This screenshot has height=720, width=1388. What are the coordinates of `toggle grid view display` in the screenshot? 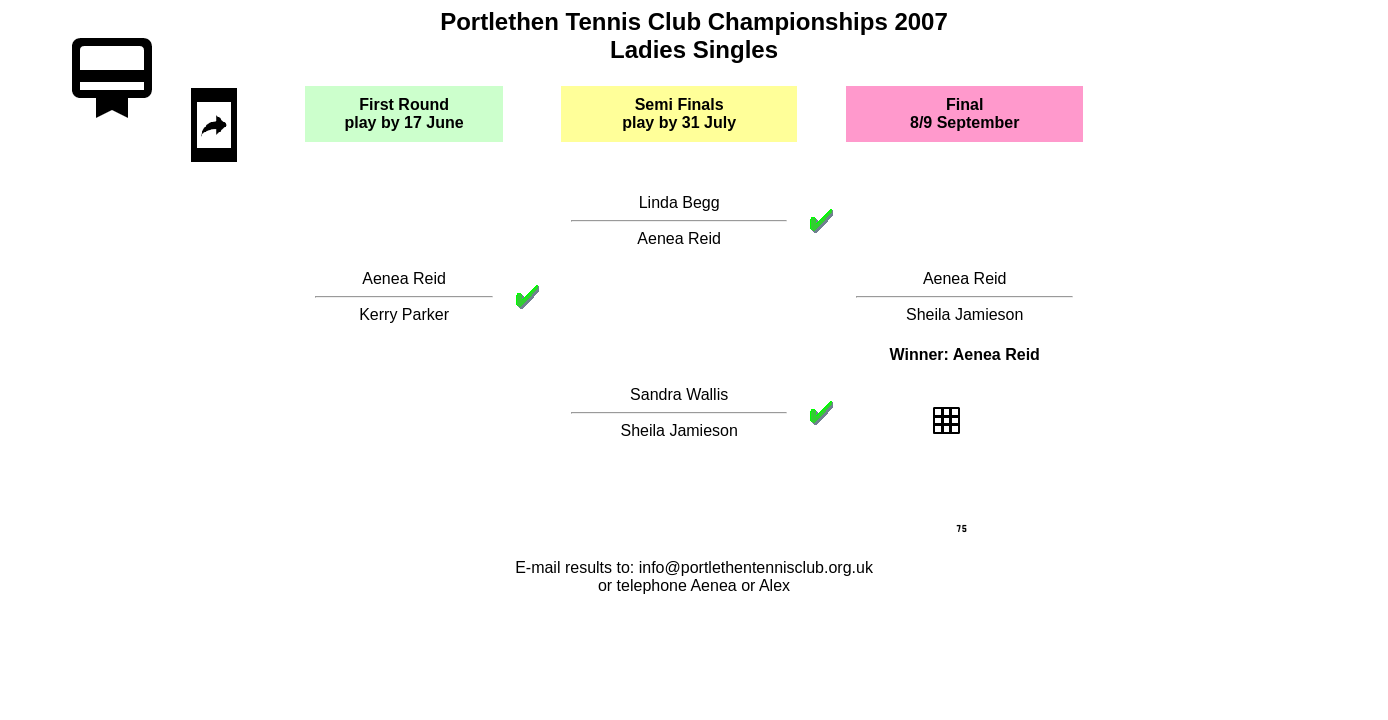 It's located at (946, 420).